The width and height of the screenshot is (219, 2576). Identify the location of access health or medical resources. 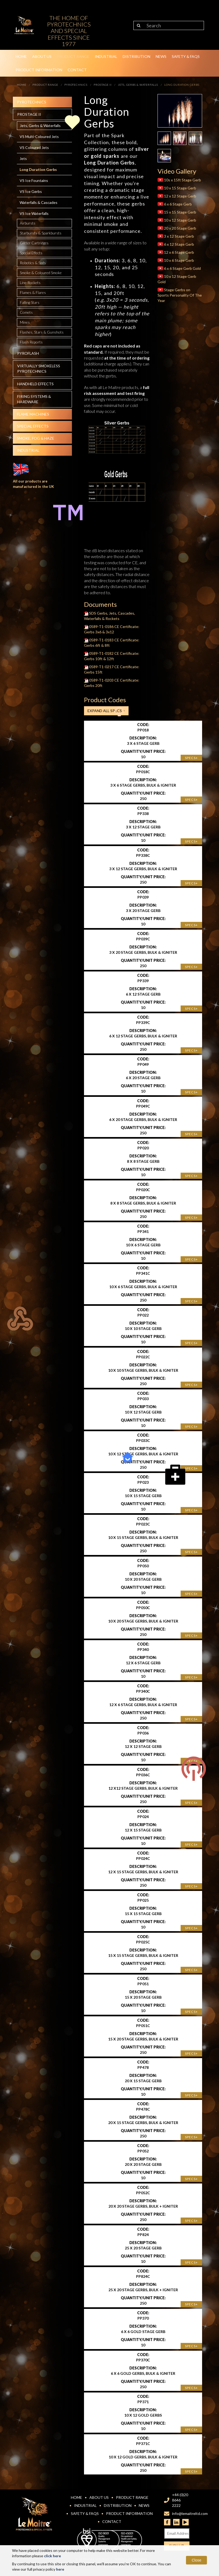
(175, 1476).